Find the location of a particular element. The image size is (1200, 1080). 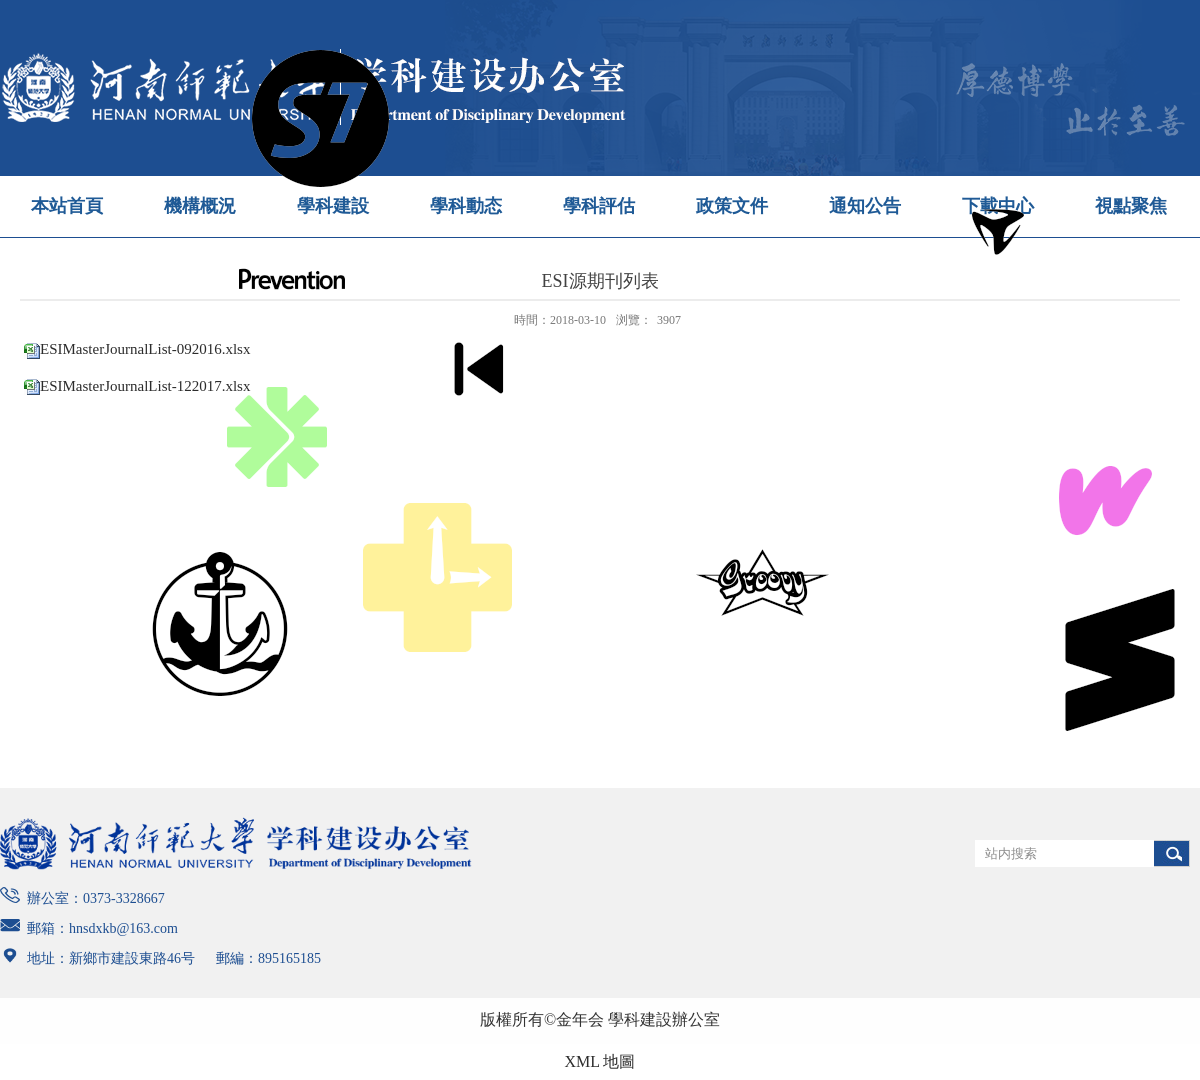

open scalar API documentation is located at coordinates (277, 437).